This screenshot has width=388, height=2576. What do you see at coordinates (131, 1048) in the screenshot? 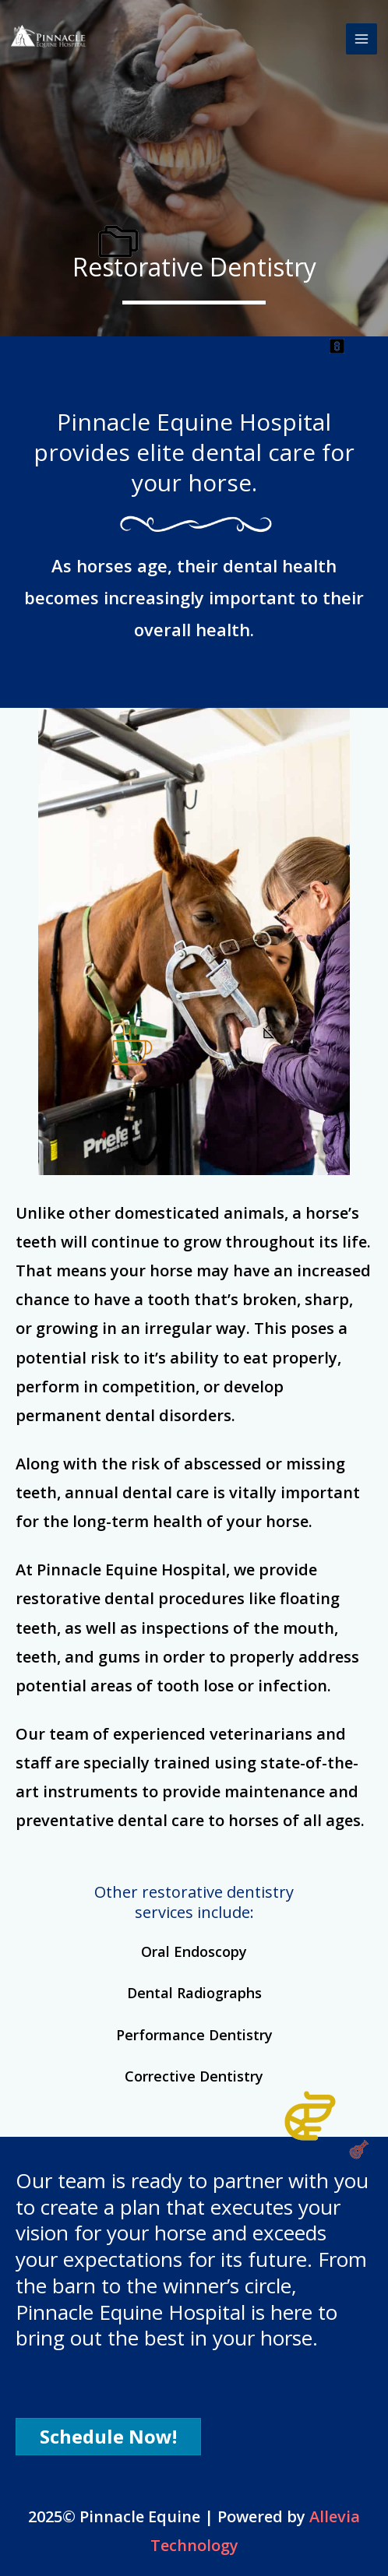
I see `find nearby coffee shops or cafes` at bounding box center [131, 1048].